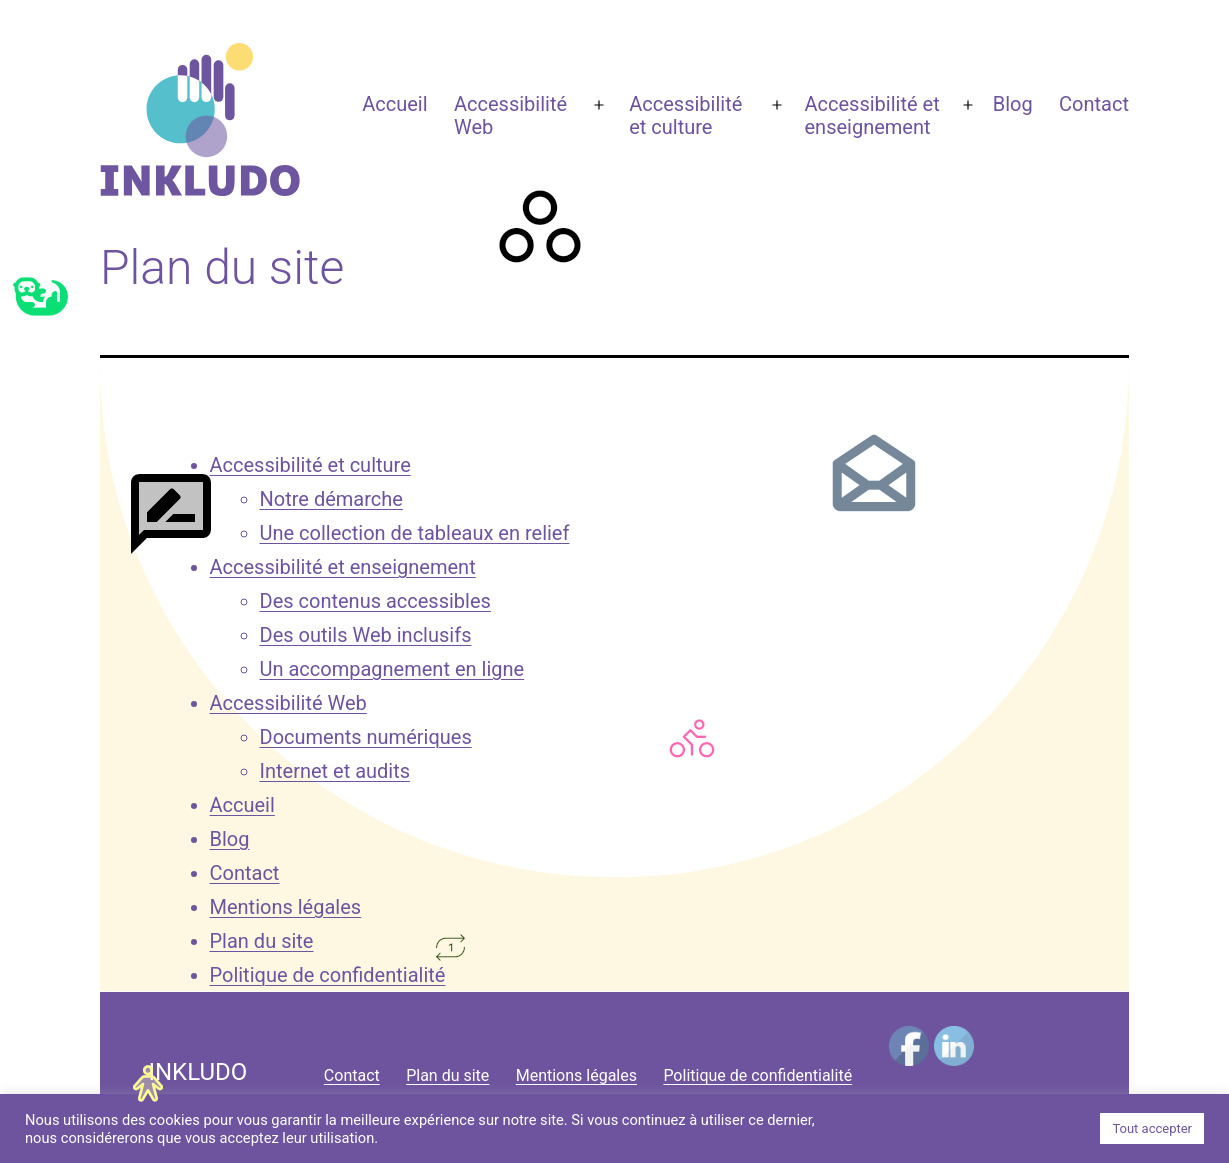  What do you see at coordinates (874, 476) in the screenshot?
I see `view opened or read mail` at bounding box center [874, 476].